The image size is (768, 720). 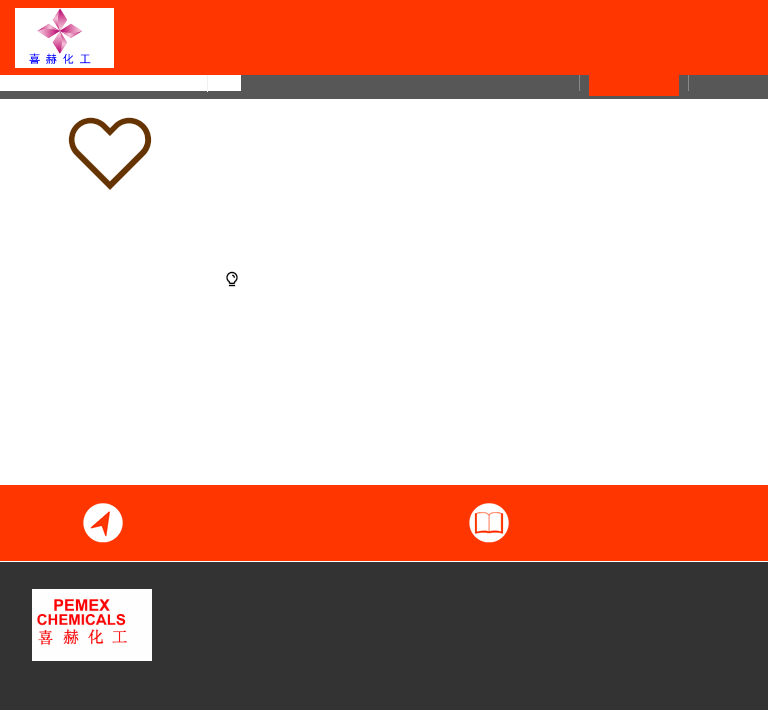 I want to click on access tips or helpful suggestions, so click(x=232, y=279).